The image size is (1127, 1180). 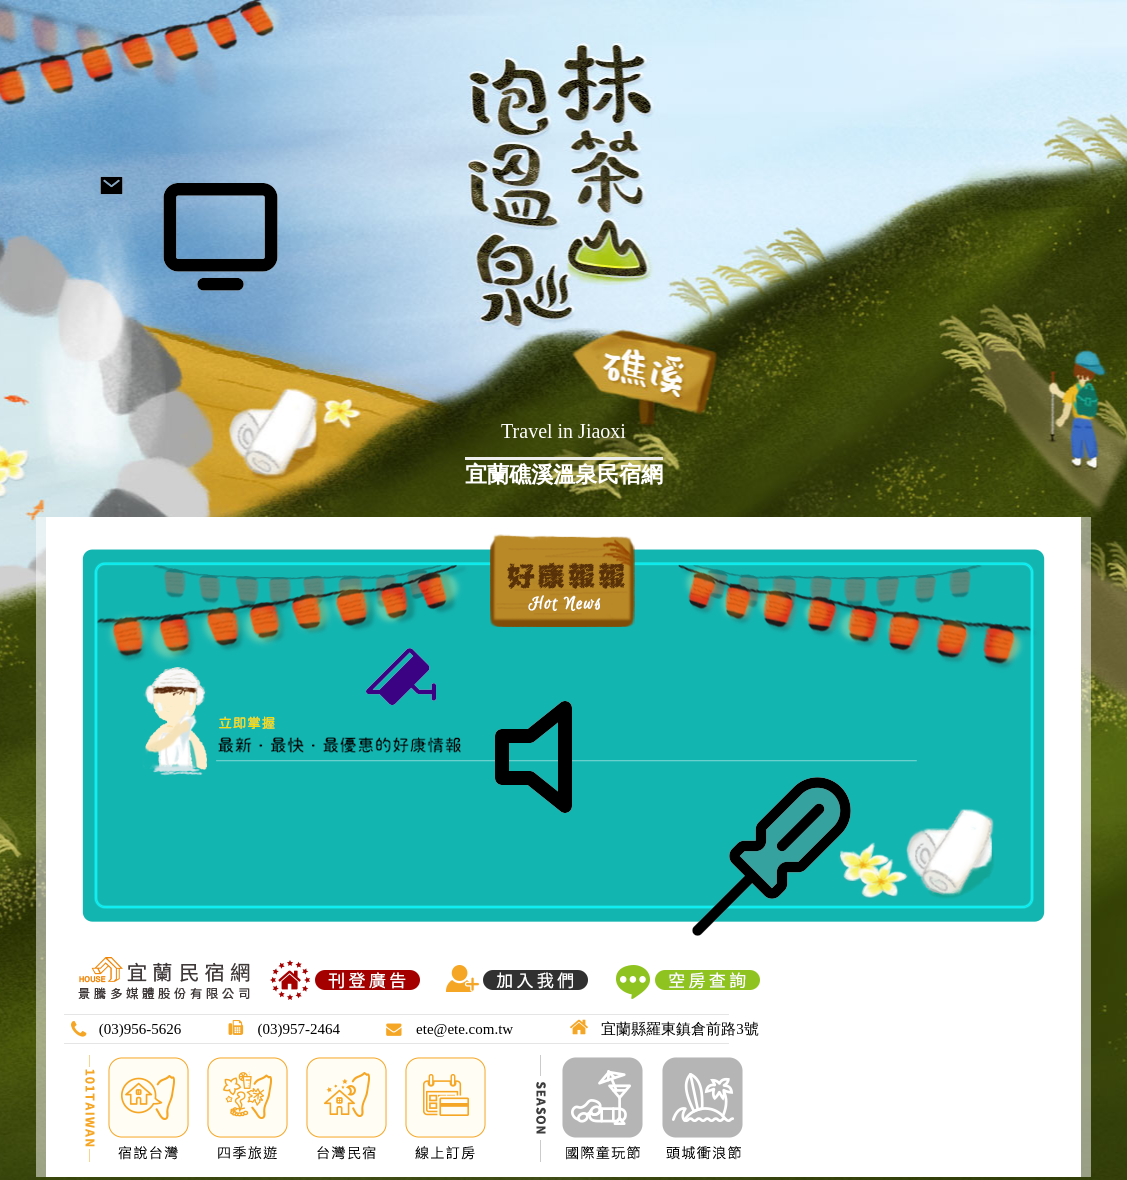 I want to click on access settings or configuration options, so click(x=771, y=856).